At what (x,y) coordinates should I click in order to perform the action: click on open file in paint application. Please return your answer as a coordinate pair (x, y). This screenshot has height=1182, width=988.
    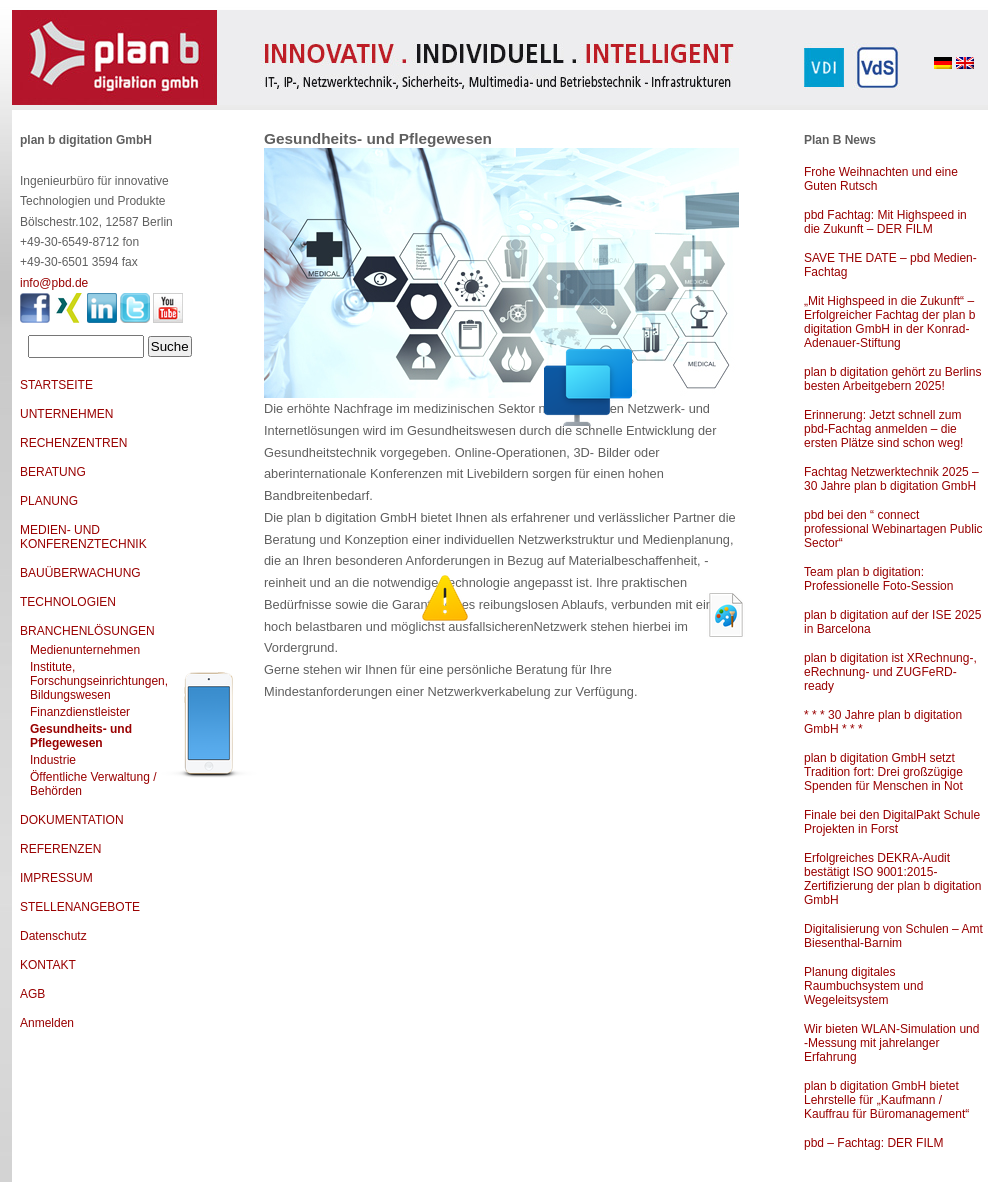
    Looking at the image, I should click on (726, 615).